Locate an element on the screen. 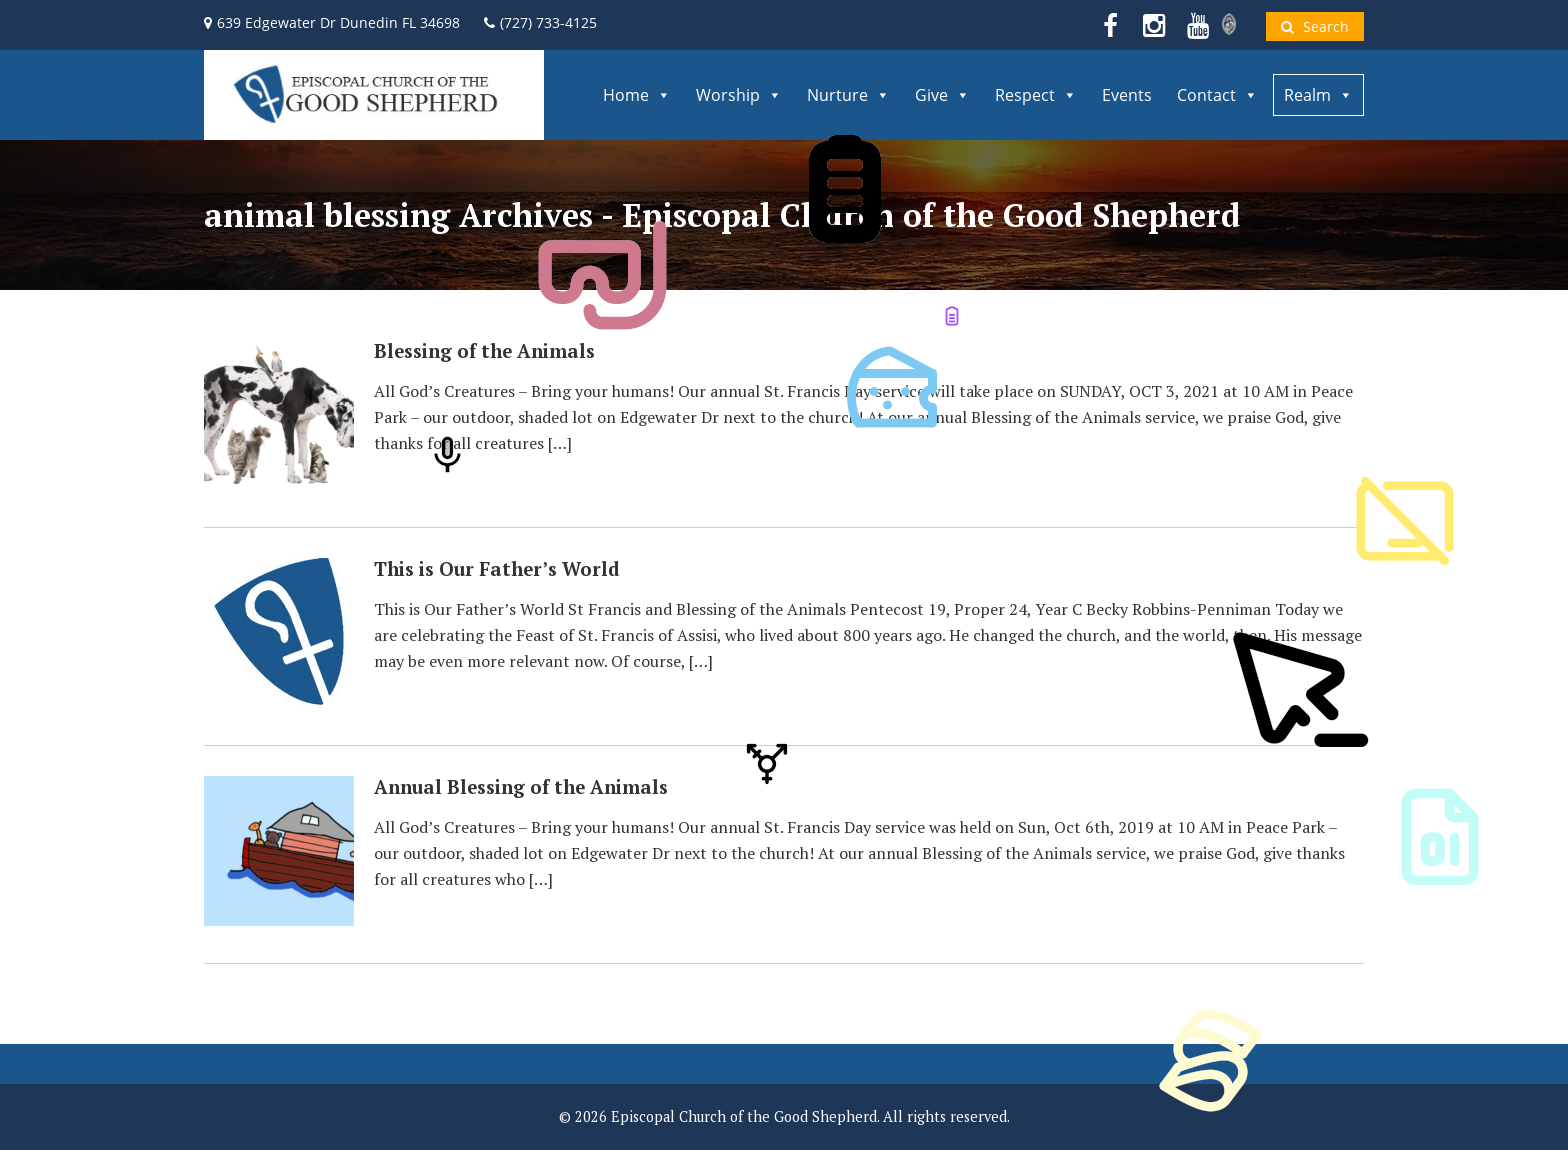 The height and width of the screenshot is (1150, 1568). view a file containing numeric data is located at coordinates (1440, 837).